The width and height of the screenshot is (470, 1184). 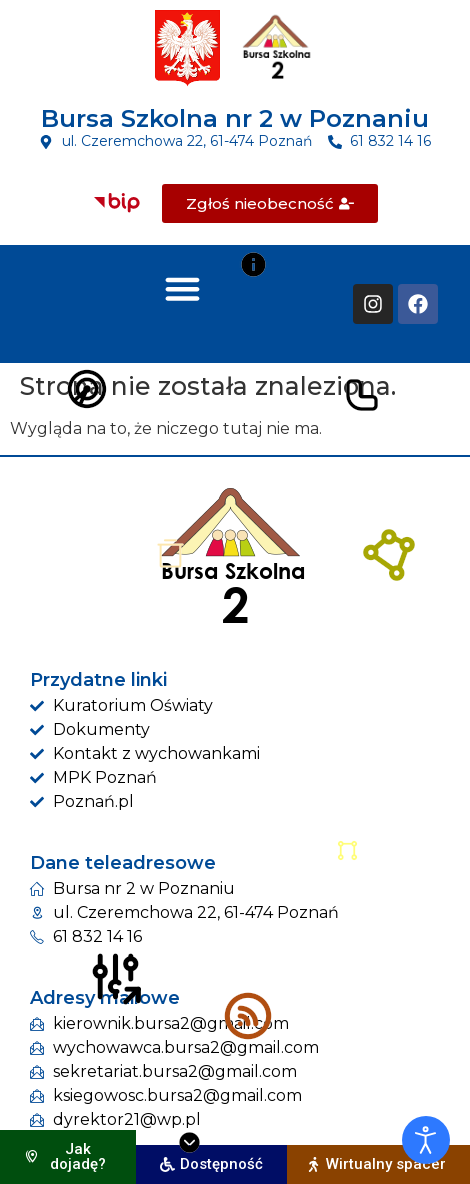 What do you see at coordinates (347, 850) in the screenshot?
I see `connect nodes or create a path between points` at bounding box center [347, 850].